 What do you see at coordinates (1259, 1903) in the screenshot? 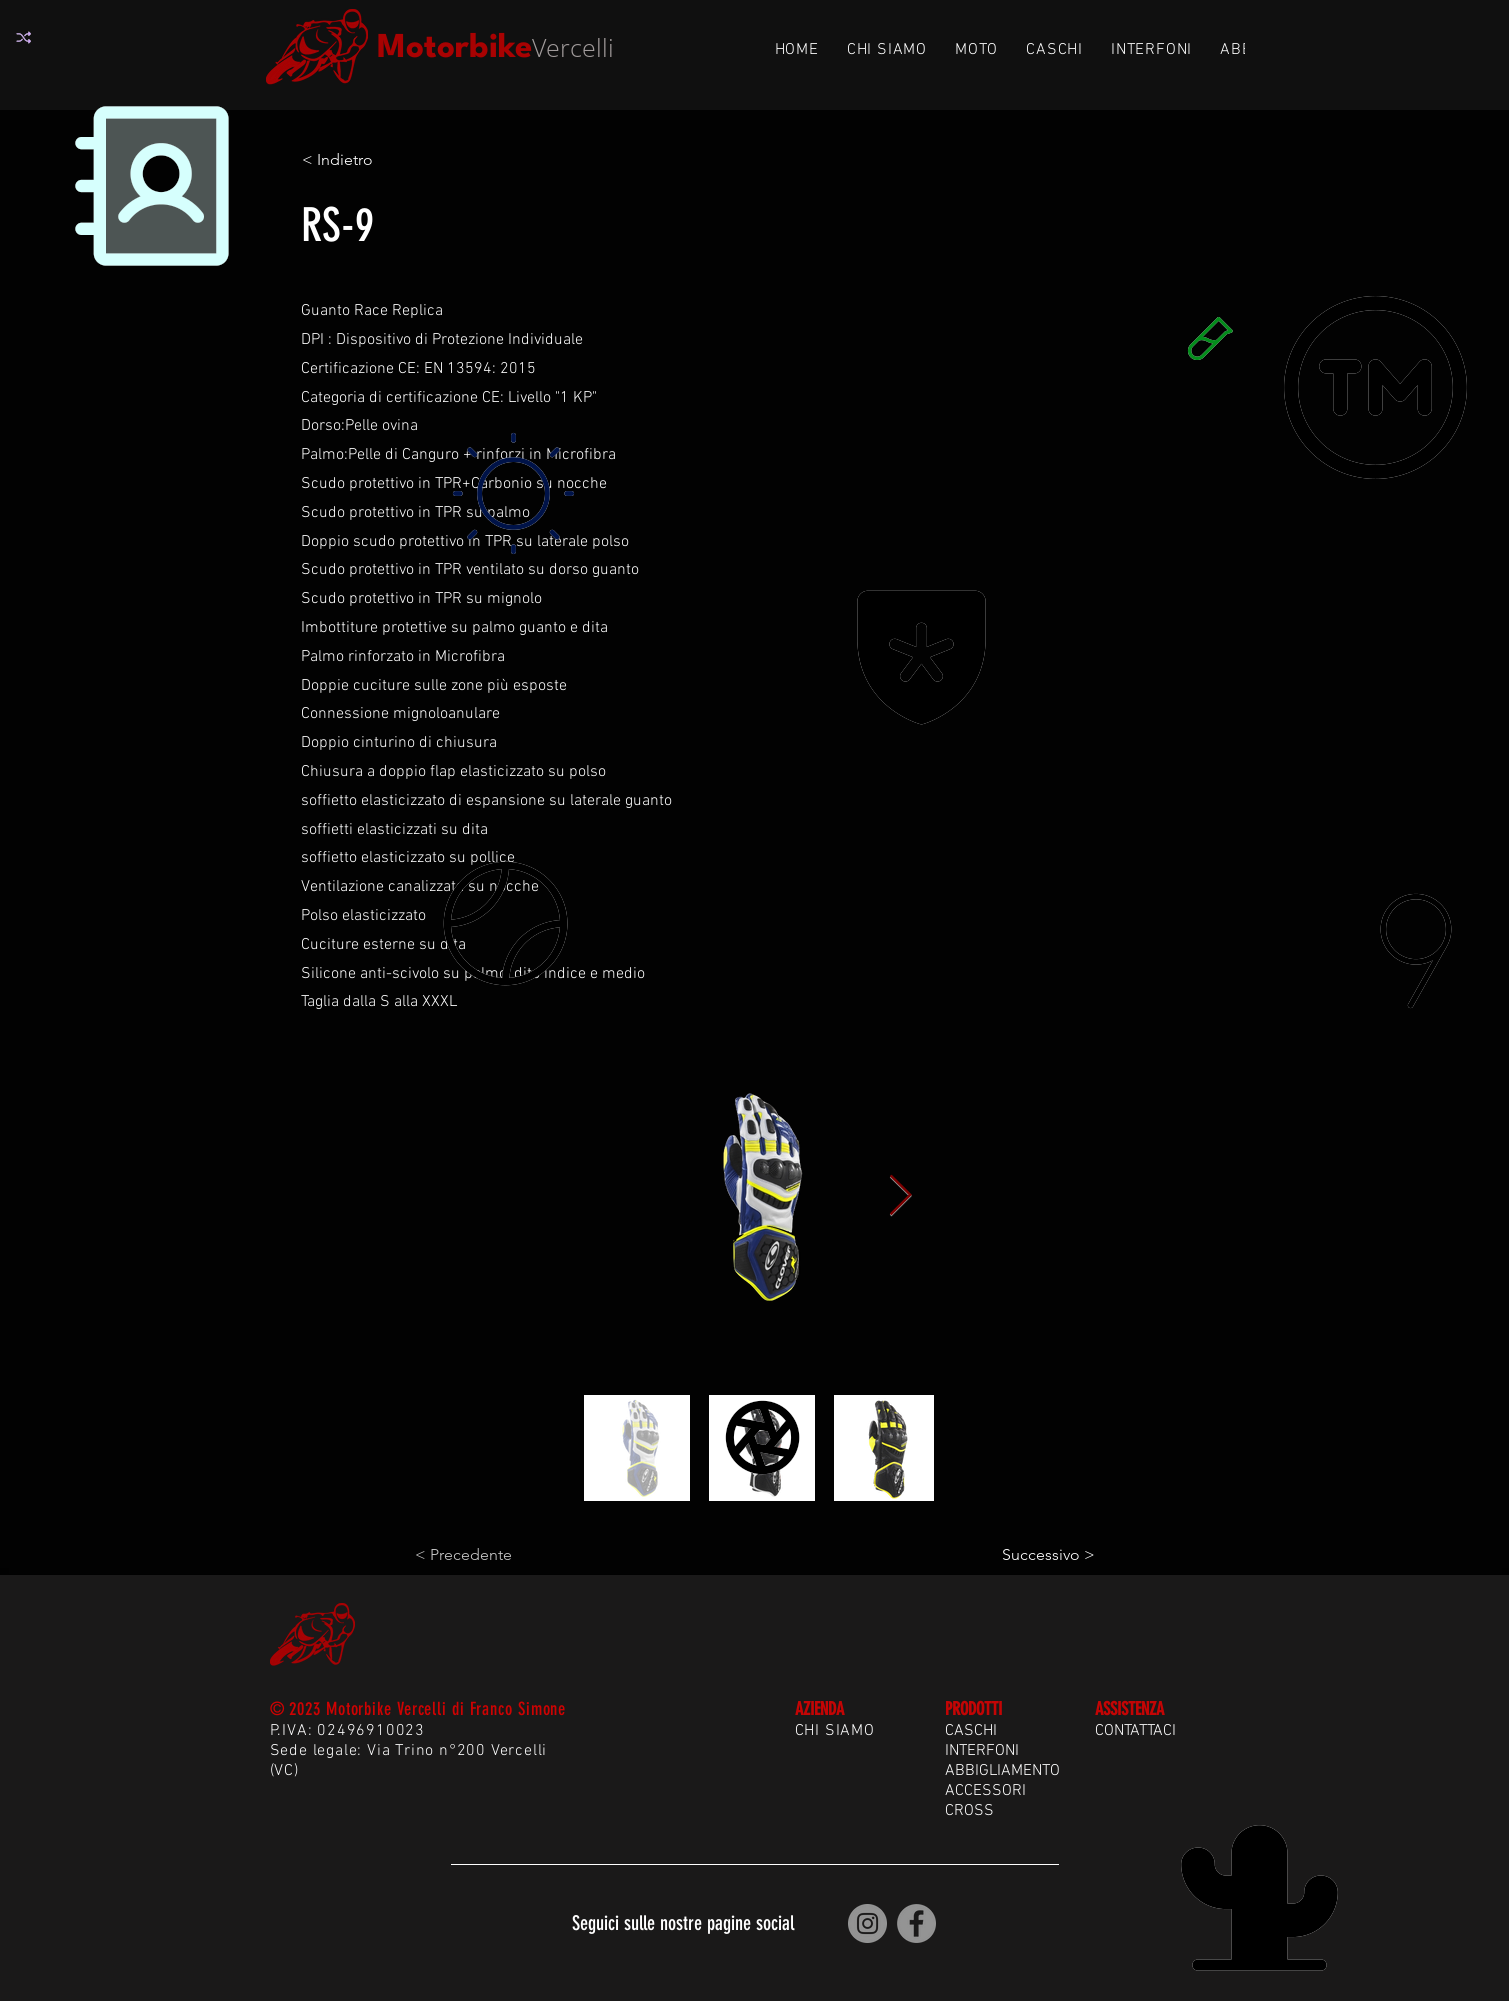
I see `indicates desert or arid climate category` at bounding box center [1259, 1903].